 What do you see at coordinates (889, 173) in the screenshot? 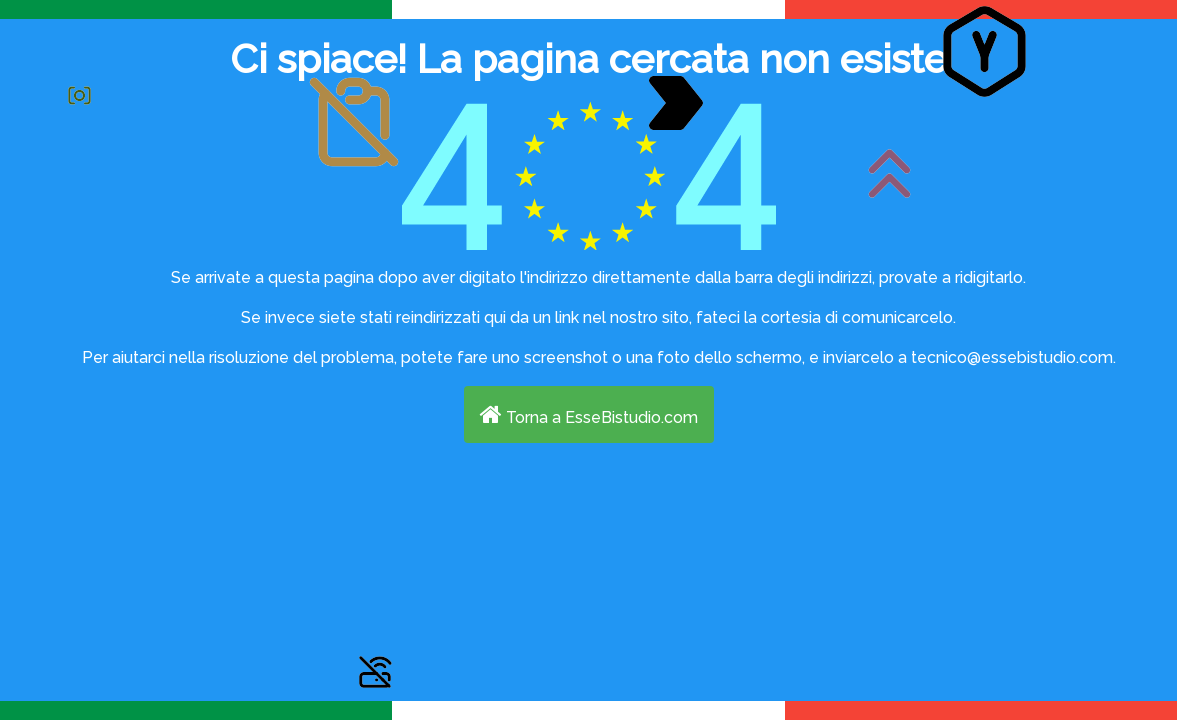
I see `scroll to top of page` at bounding box center [889, 173].